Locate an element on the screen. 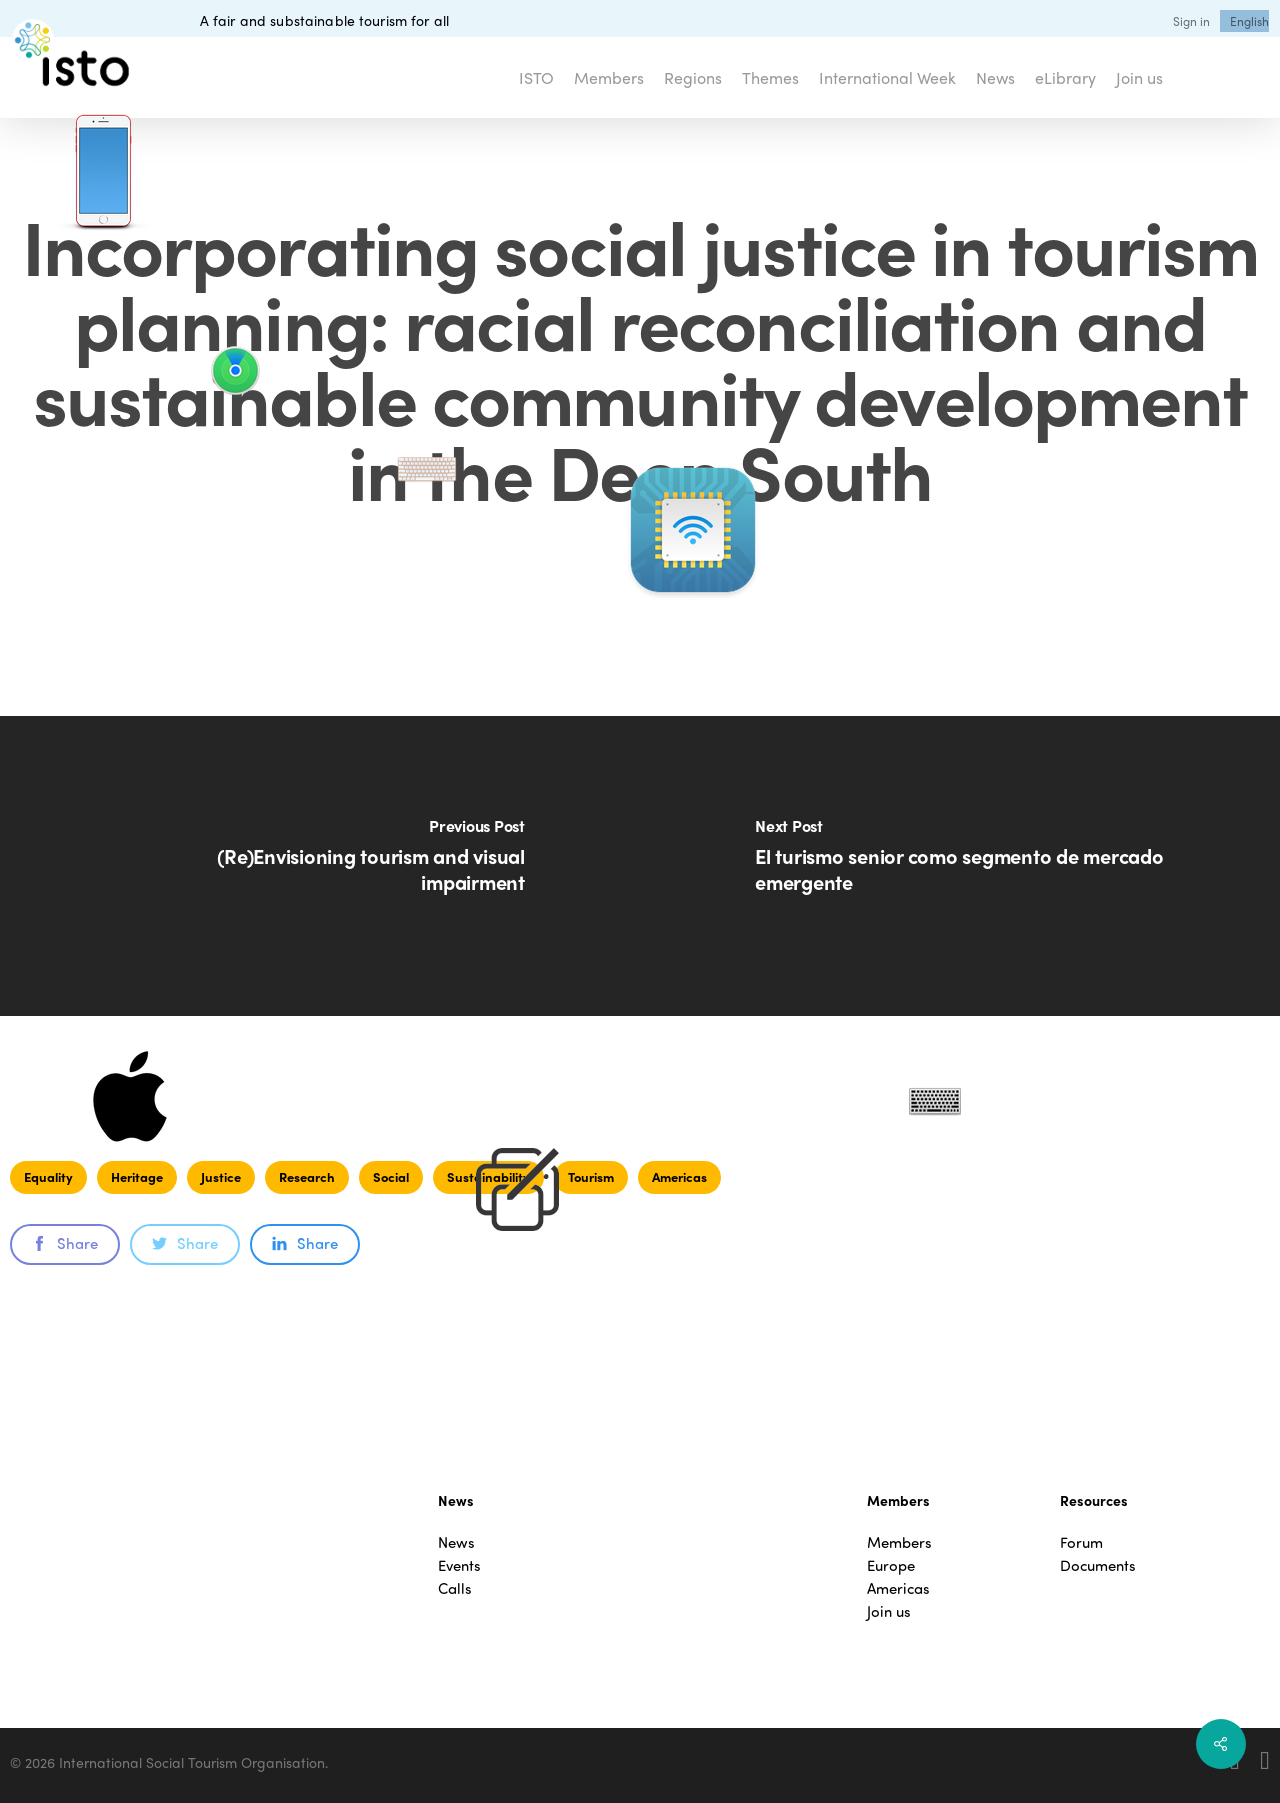 Image resolution: width=1280 pixels, height=1803 pixels. bluetooth keyboard connected is located at coordinates (935, 1101).